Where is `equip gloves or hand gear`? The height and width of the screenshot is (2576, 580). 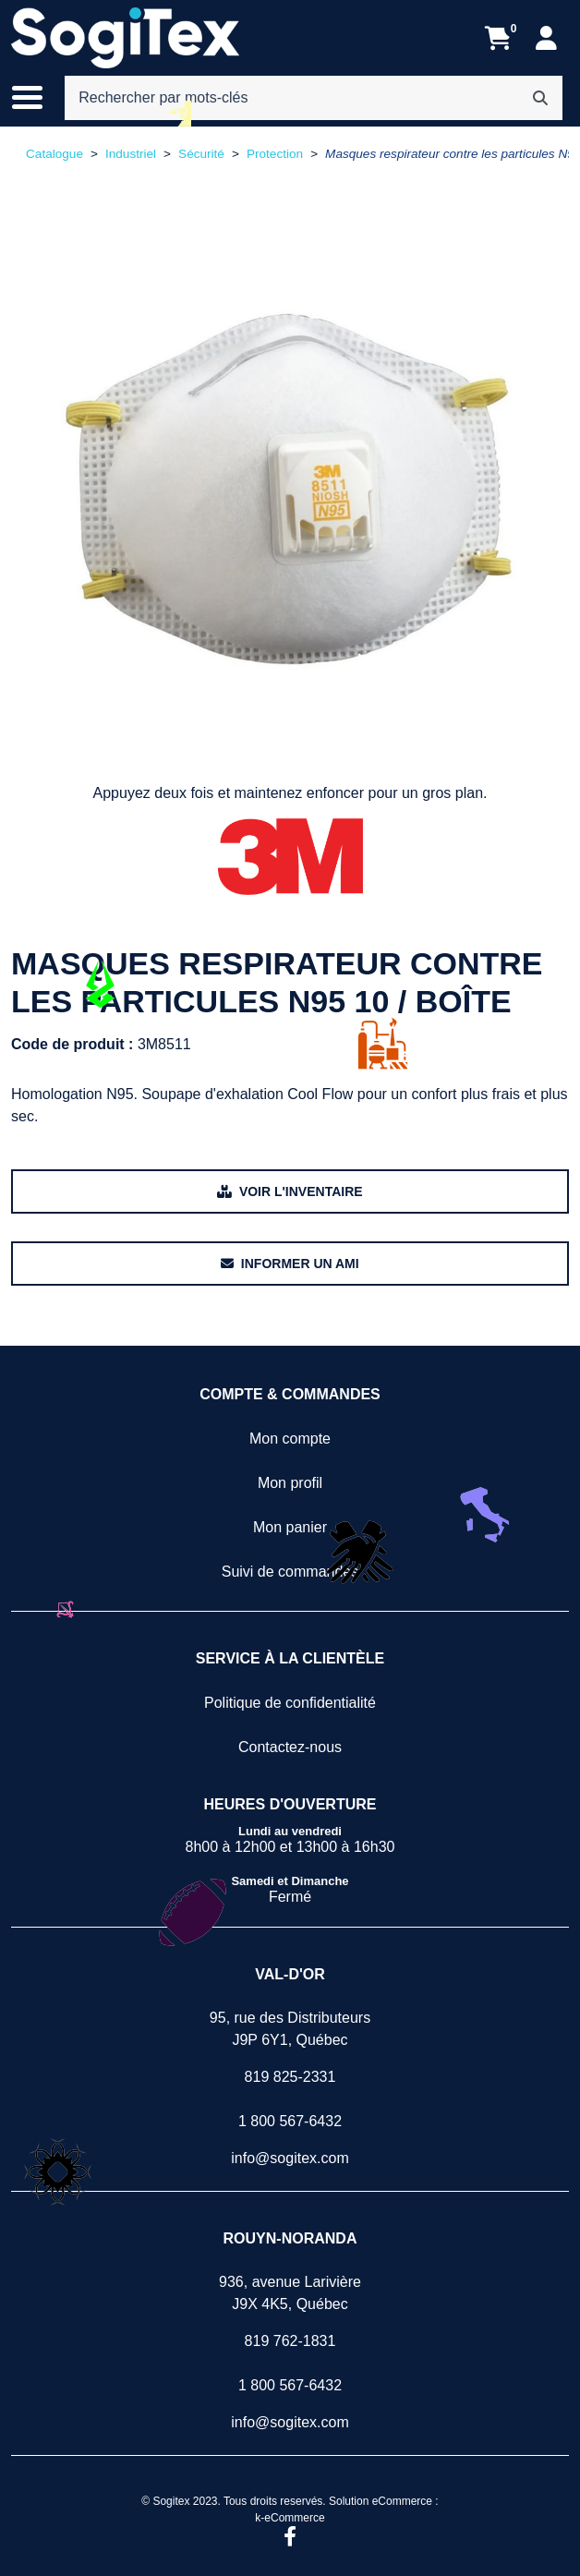 equip gloves or hand gear is located at coordinates (359, 1552).